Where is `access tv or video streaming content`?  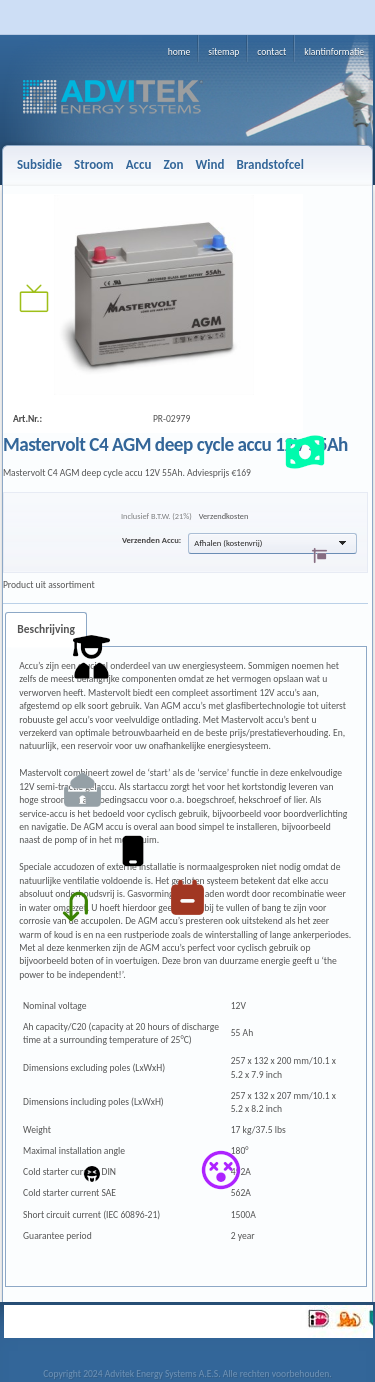 access tv or video streaming content is located at coordinates (34, 300).